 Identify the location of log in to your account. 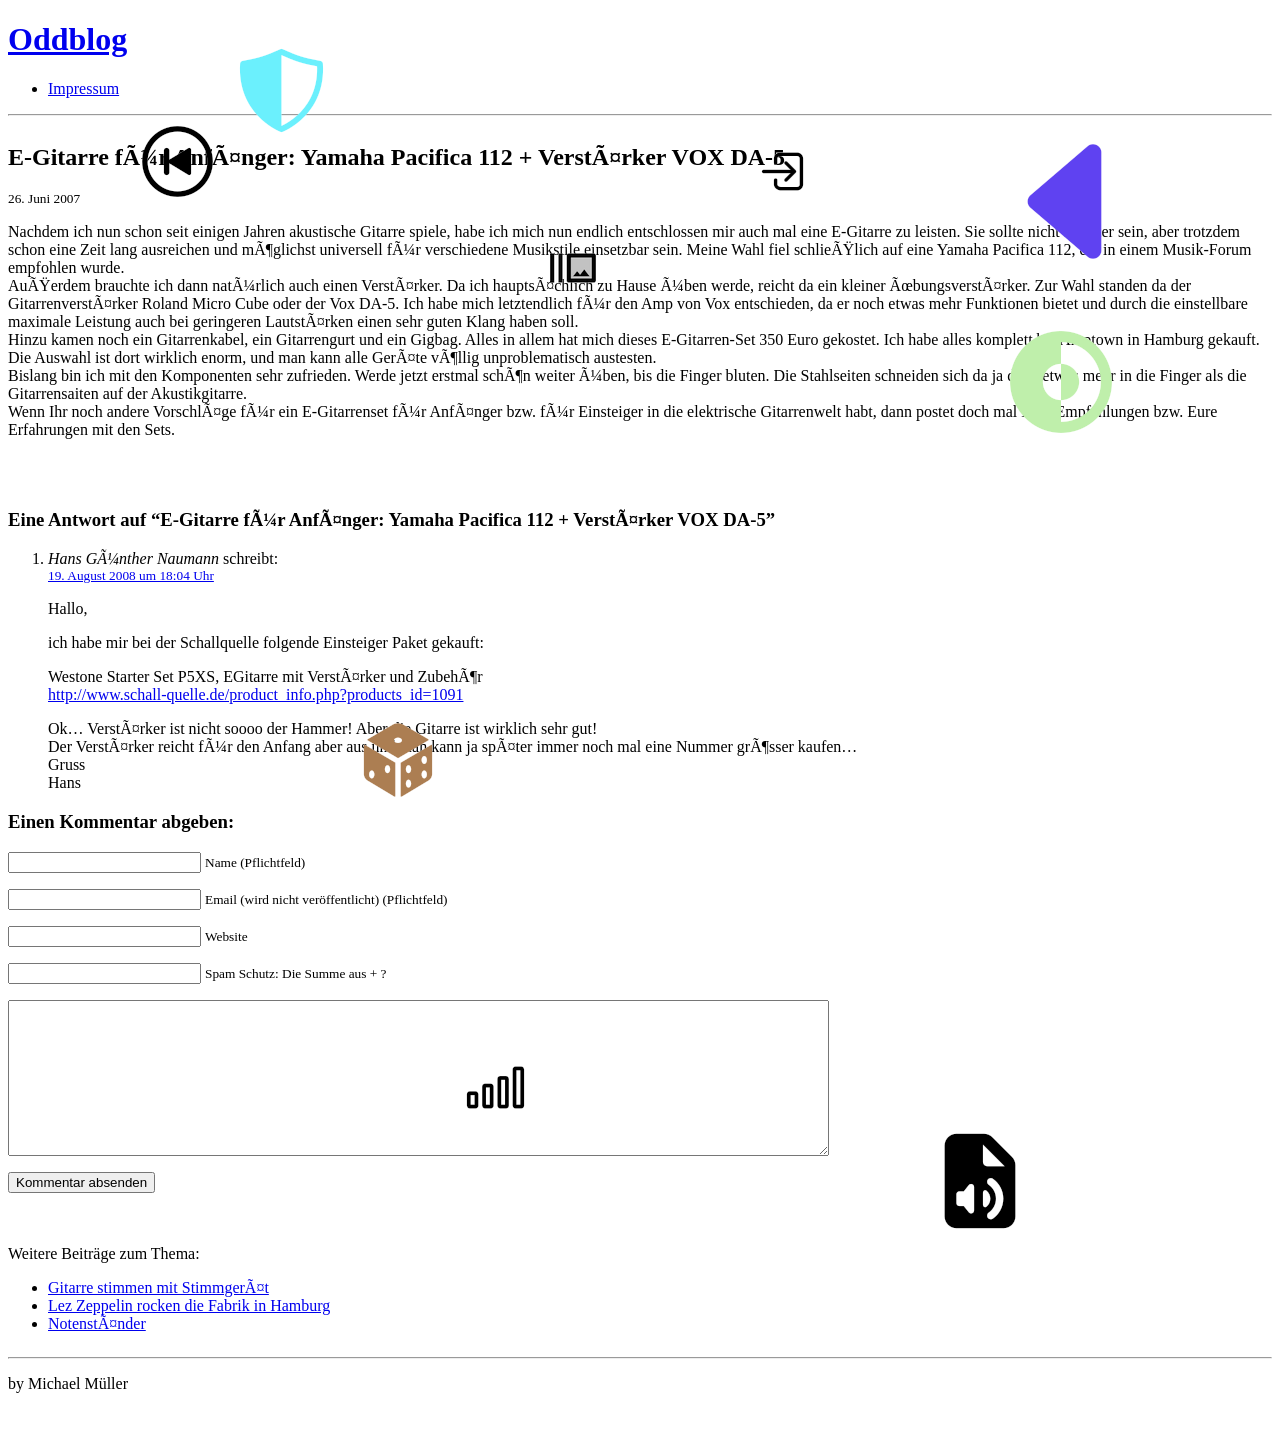
(782, 171).